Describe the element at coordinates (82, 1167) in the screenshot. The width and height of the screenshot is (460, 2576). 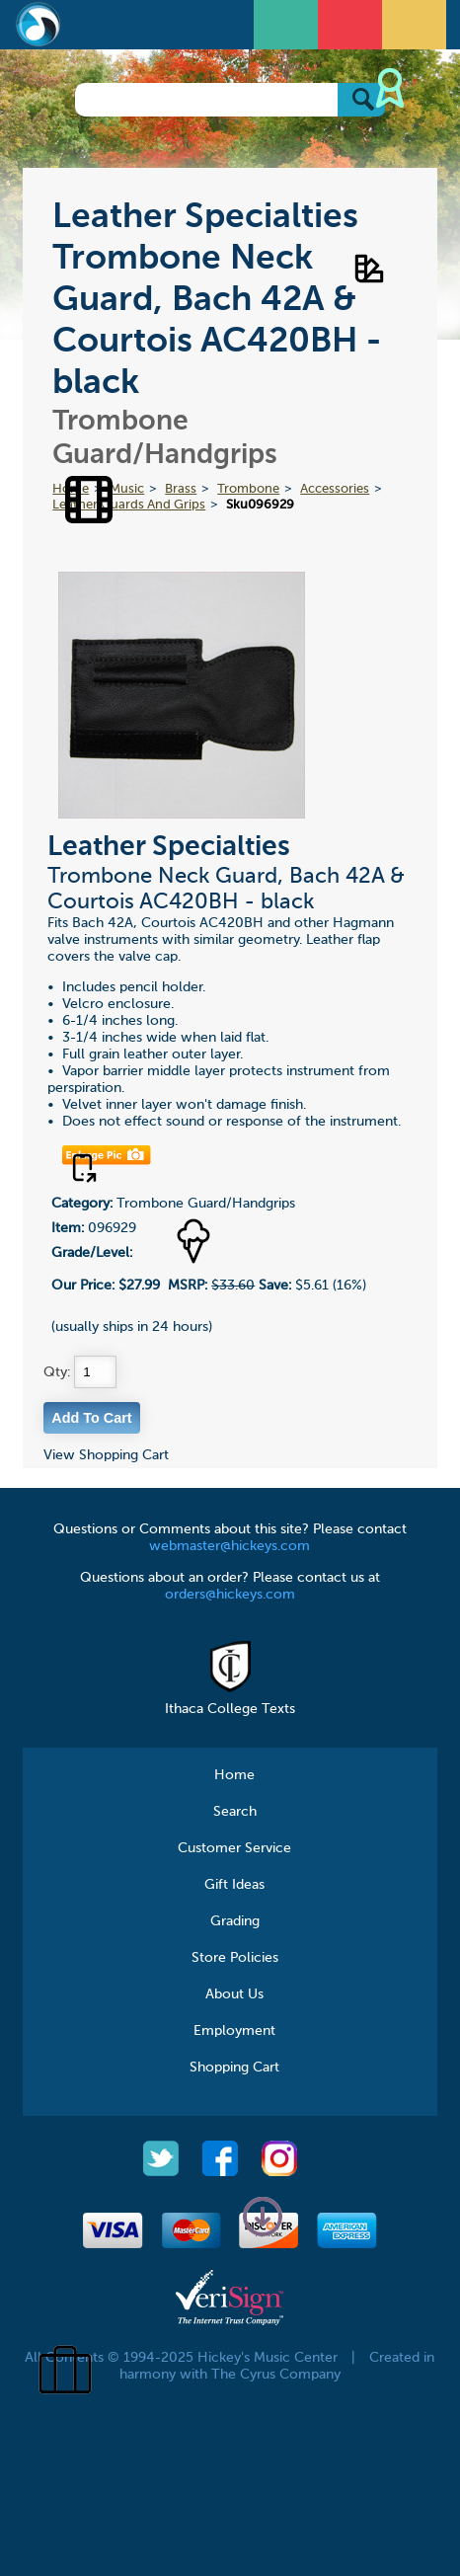
I see `share content from your mobile device` at that location.